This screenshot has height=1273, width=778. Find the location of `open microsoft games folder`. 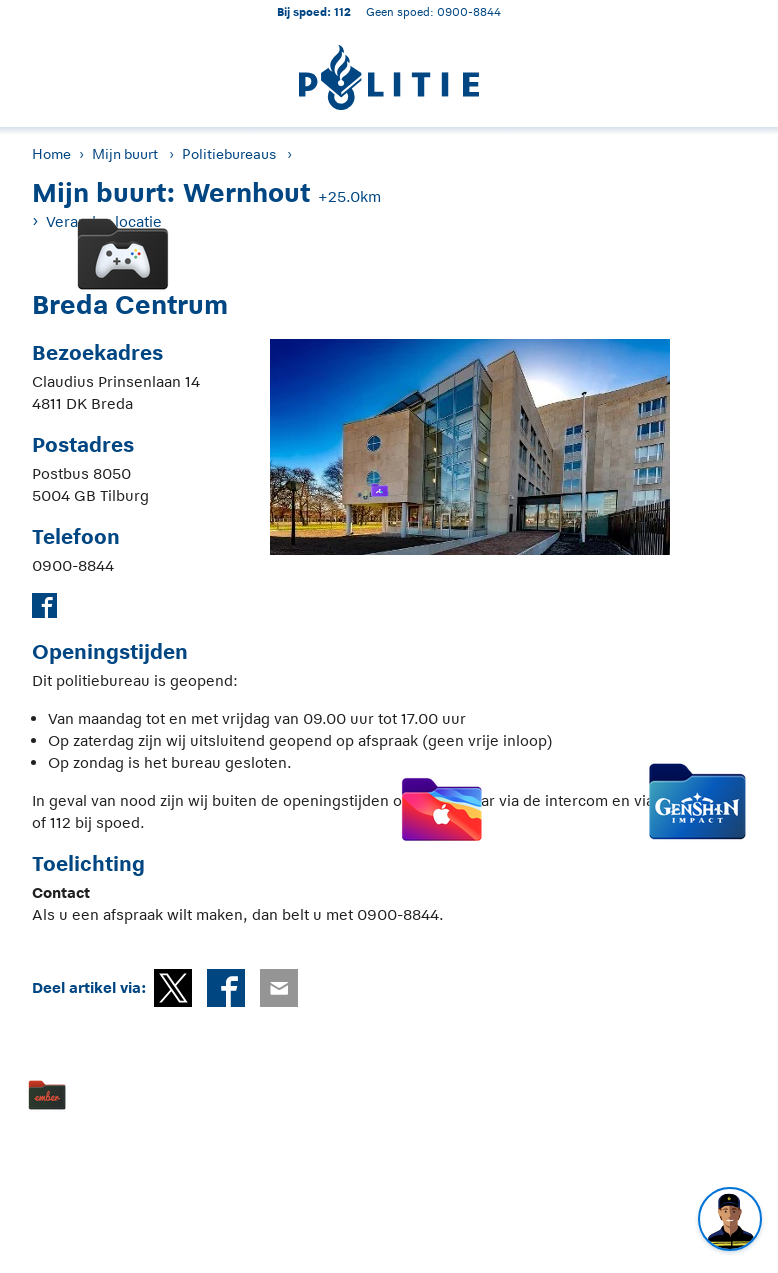

open microsoft games folder is located at coordinates (122, 256).